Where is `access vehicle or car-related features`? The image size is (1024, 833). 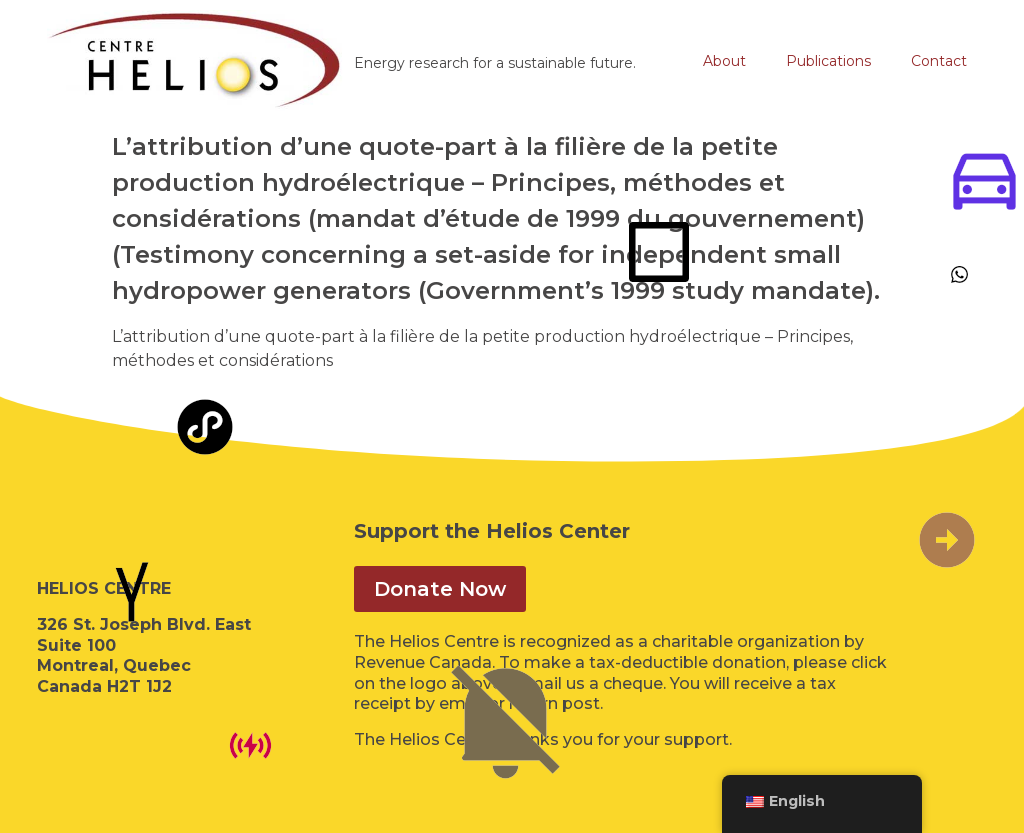
access vehicle or car-related features is located at coordinates (984, 178).